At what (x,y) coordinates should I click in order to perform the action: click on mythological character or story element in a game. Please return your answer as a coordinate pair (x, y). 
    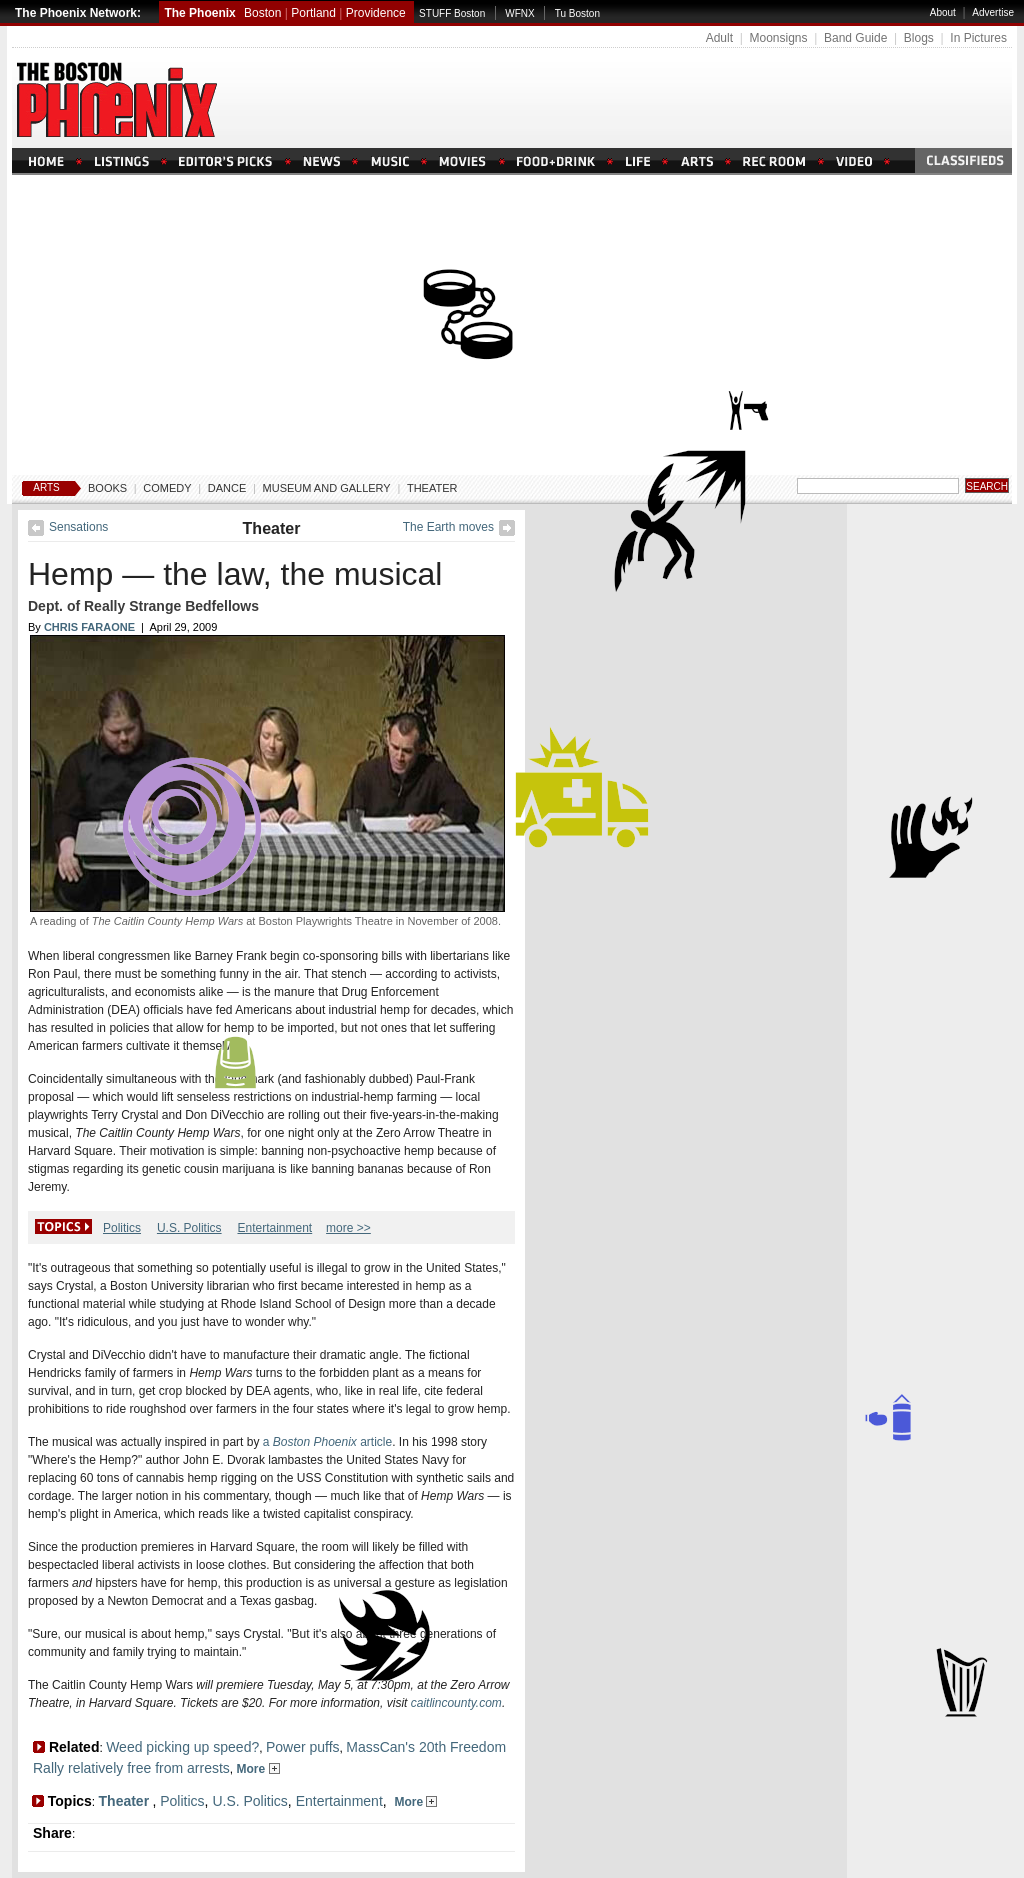
    Looking at the image, I should click on (674, 521).